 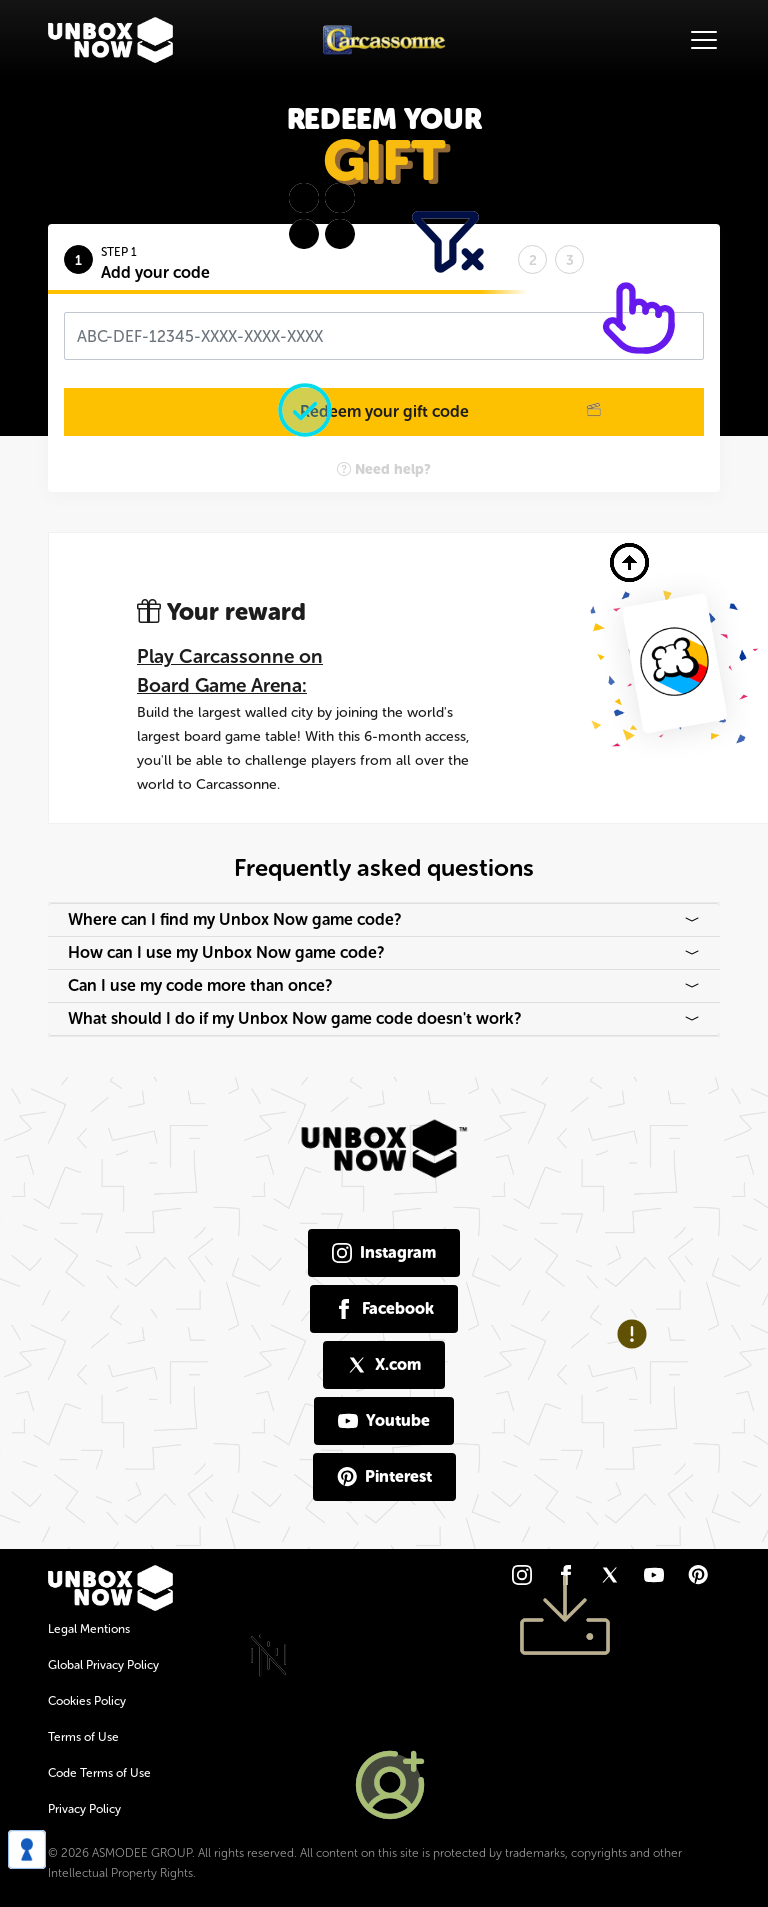 What do you see at coordinates (629, 562) in the screenshot?
I see `upload a file or document` at bounding box center [629, 562].